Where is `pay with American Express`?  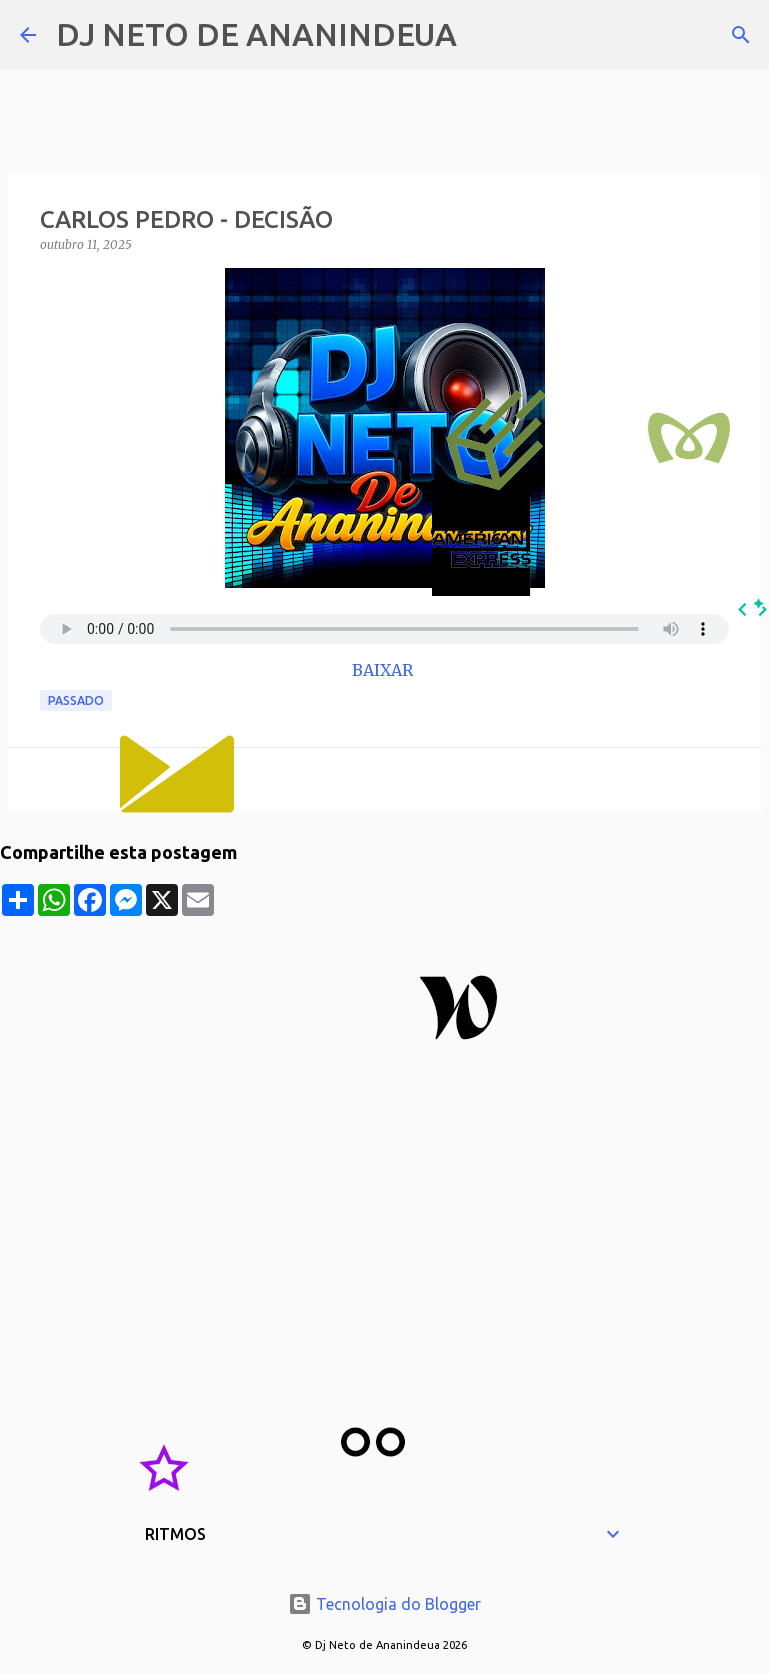 pay with American Express is located at coordinates (481, 546).